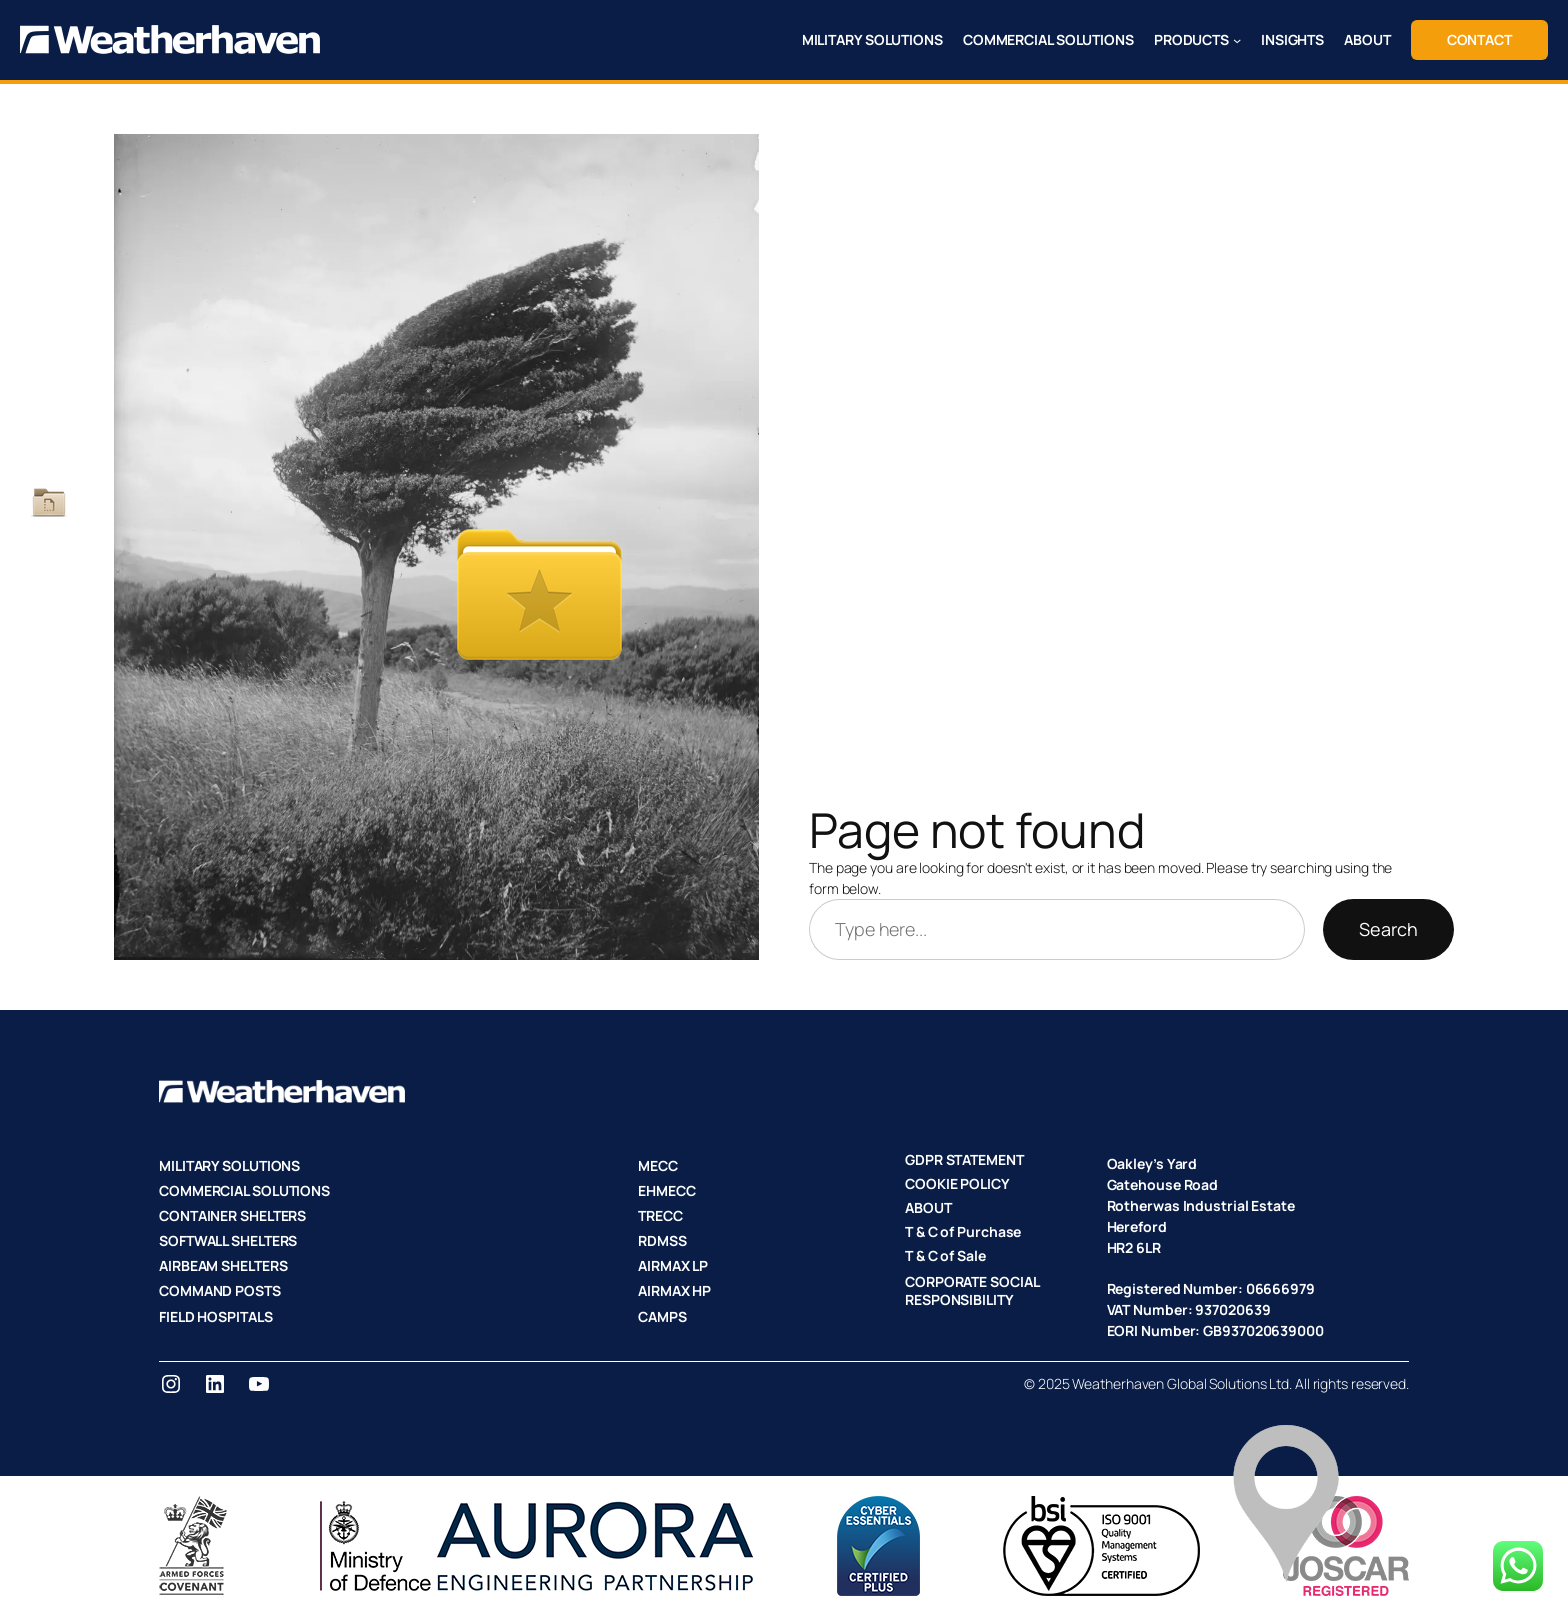 This screenshot has width=1568, height=1616. I want to click on access your templates folder, so click(49, 504).